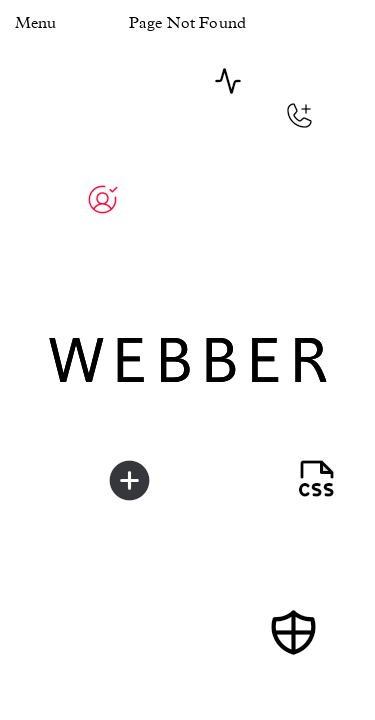 Image resolution: width=375 pixels, height=720 pixels. Describe the element at coordinates (317, 480) in the screenshot. I see `a CSS stylesheet file` at that location.